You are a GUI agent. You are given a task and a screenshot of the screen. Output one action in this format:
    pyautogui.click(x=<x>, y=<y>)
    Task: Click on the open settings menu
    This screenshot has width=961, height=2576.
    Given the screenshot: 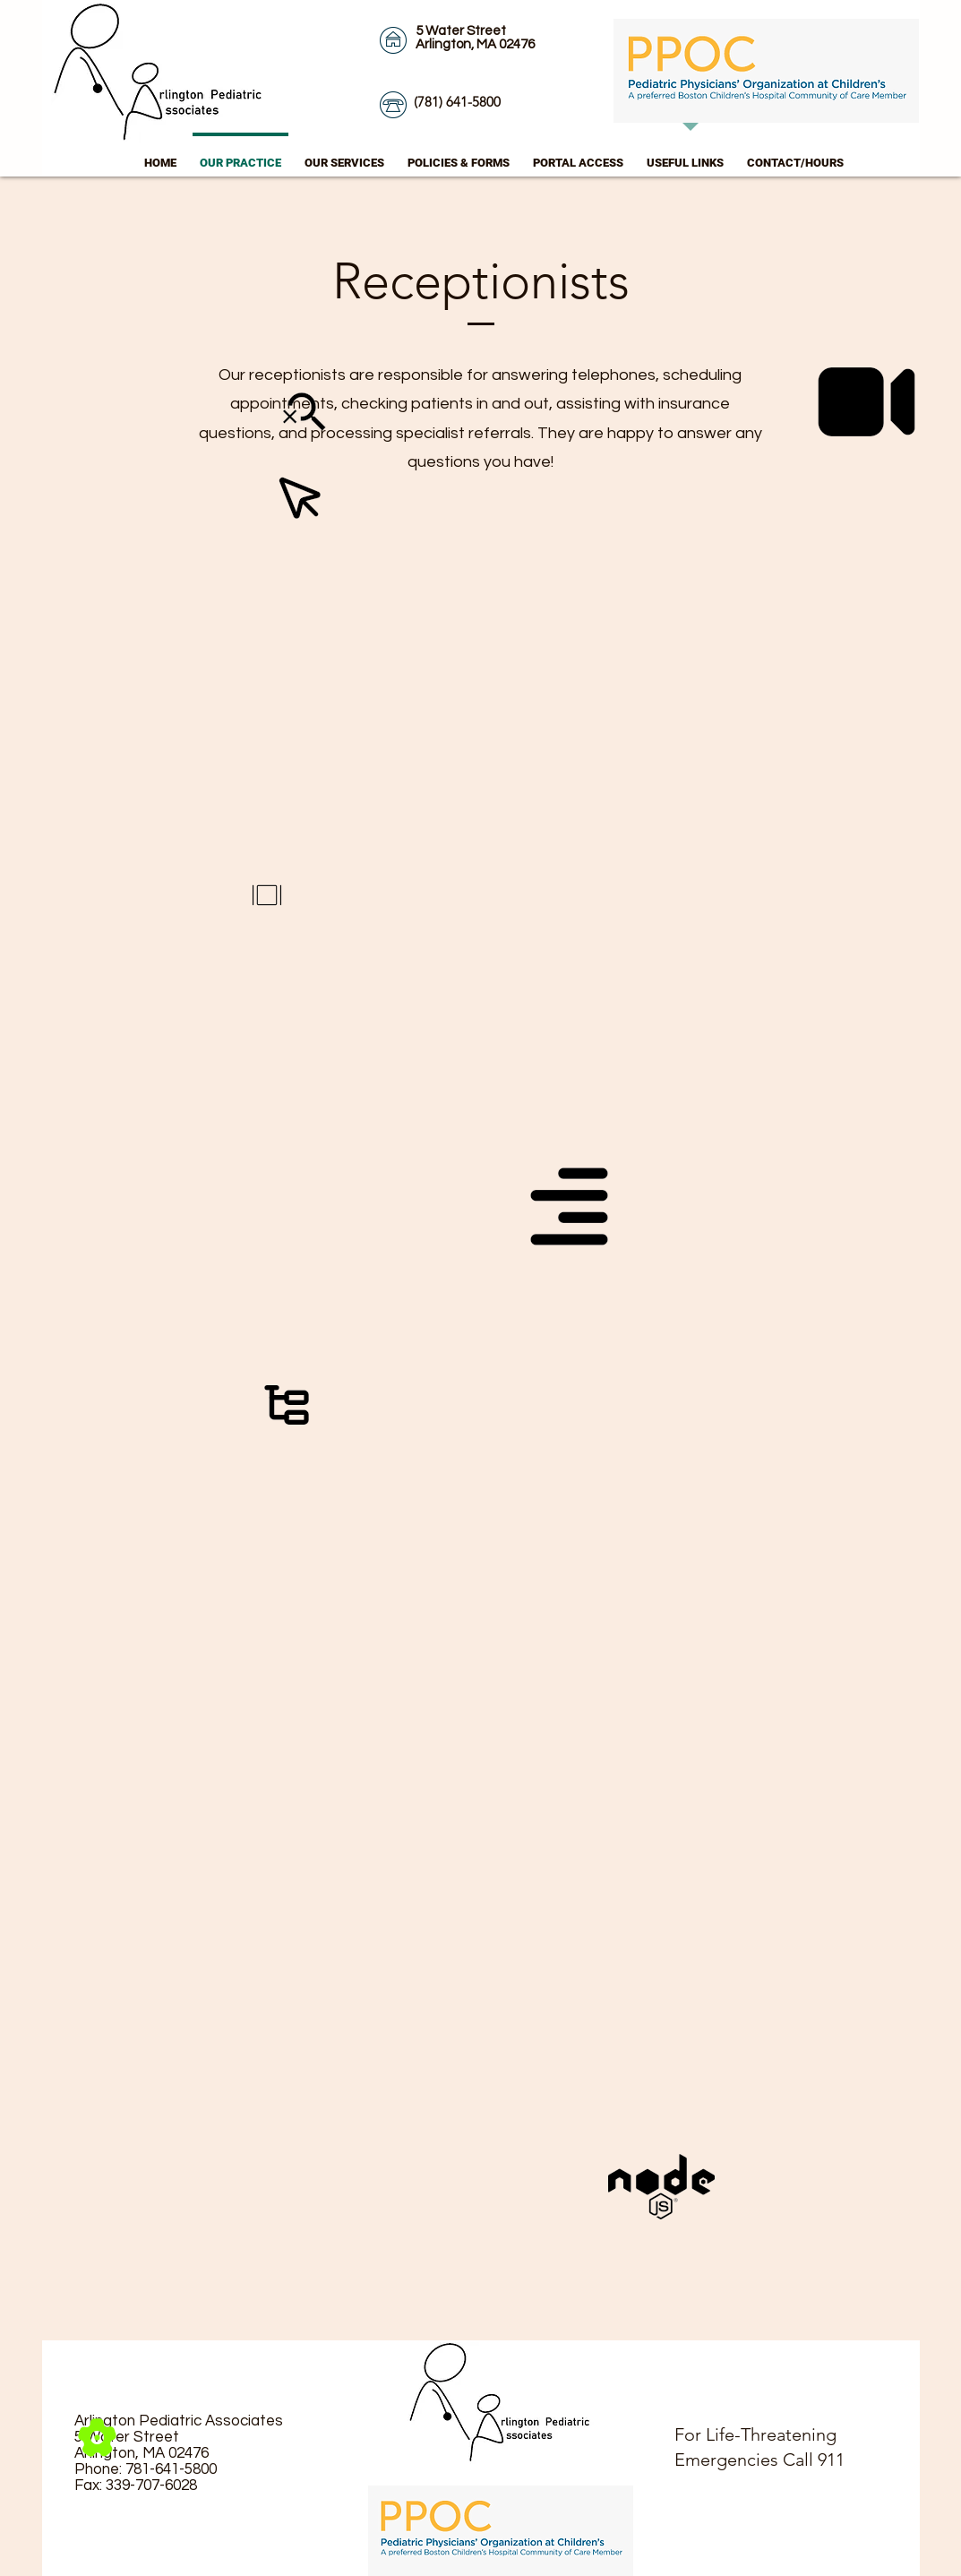 What is the action you would take?
    pyautogui.click(x=97, y=2437)
    